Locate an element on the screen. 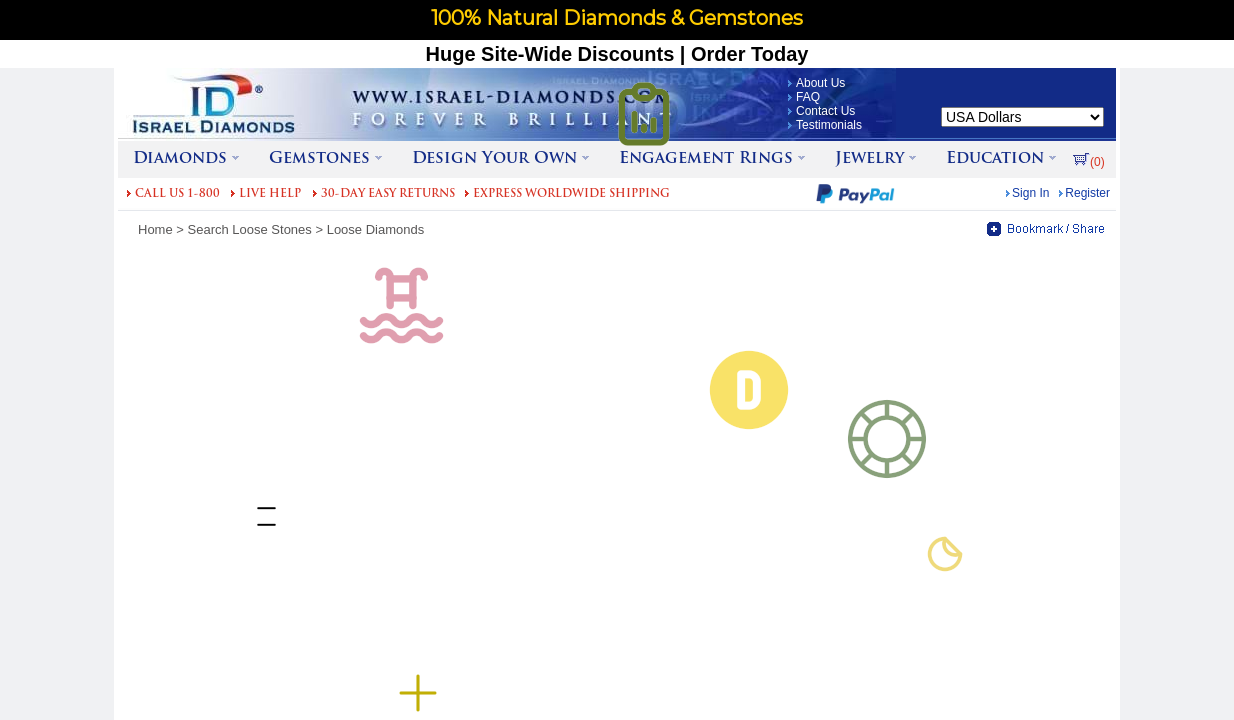  indicates a "D" grade or rating is located at coordinates (749, 390).